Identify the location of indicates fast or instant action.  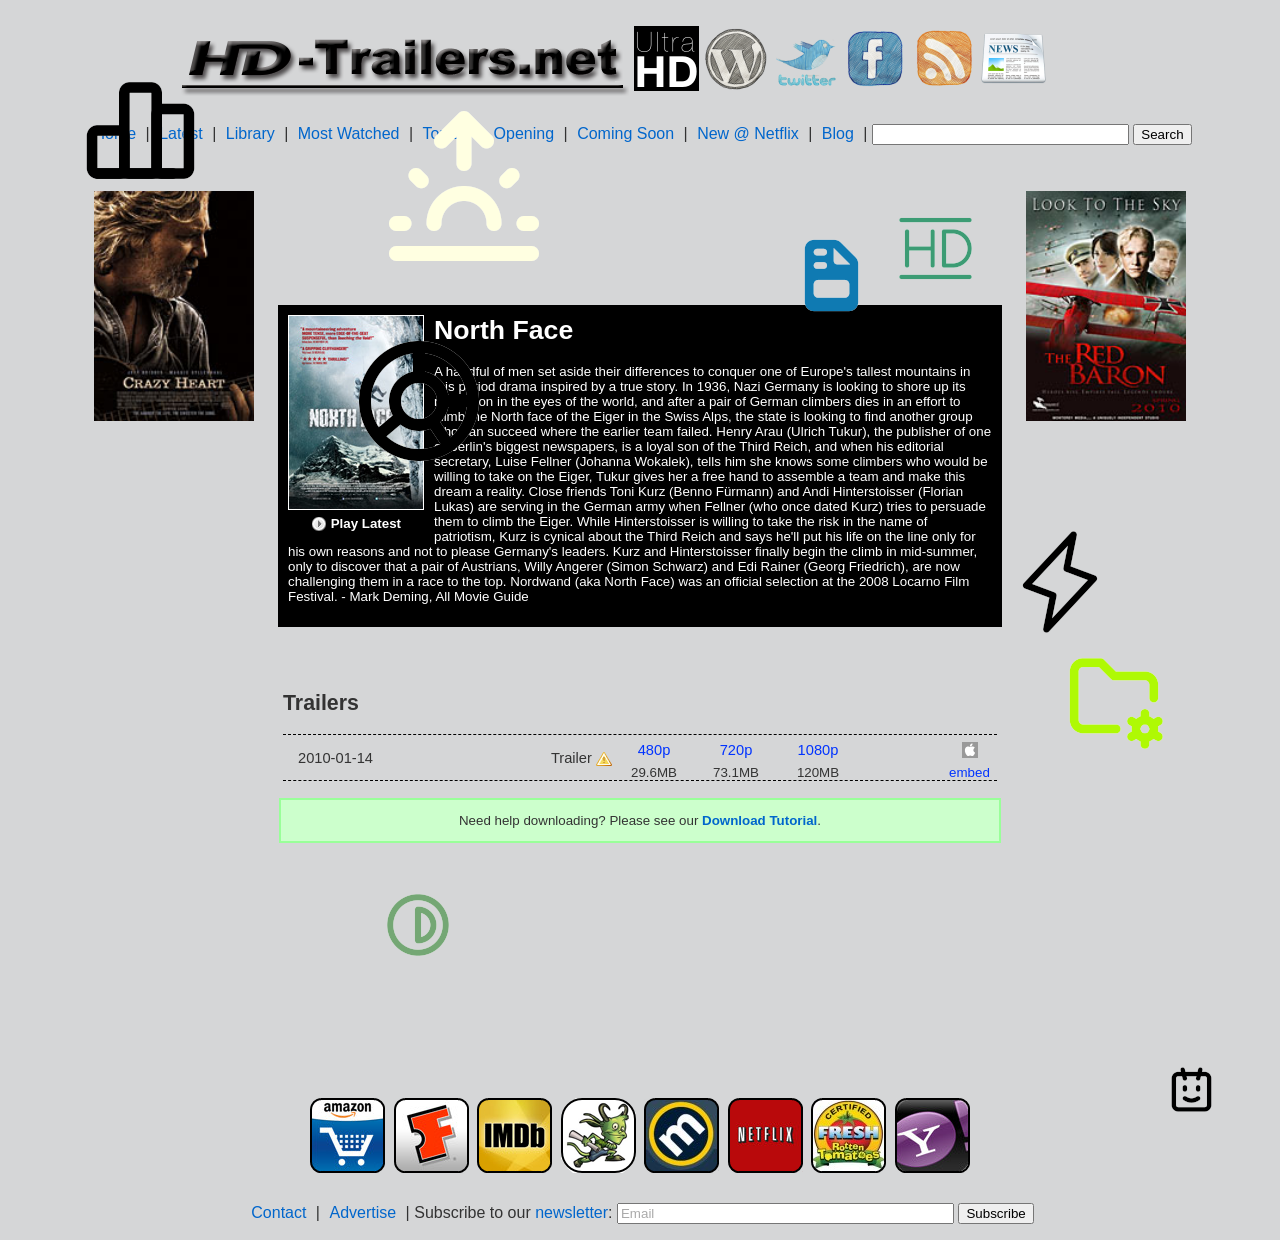
(1060, 582).